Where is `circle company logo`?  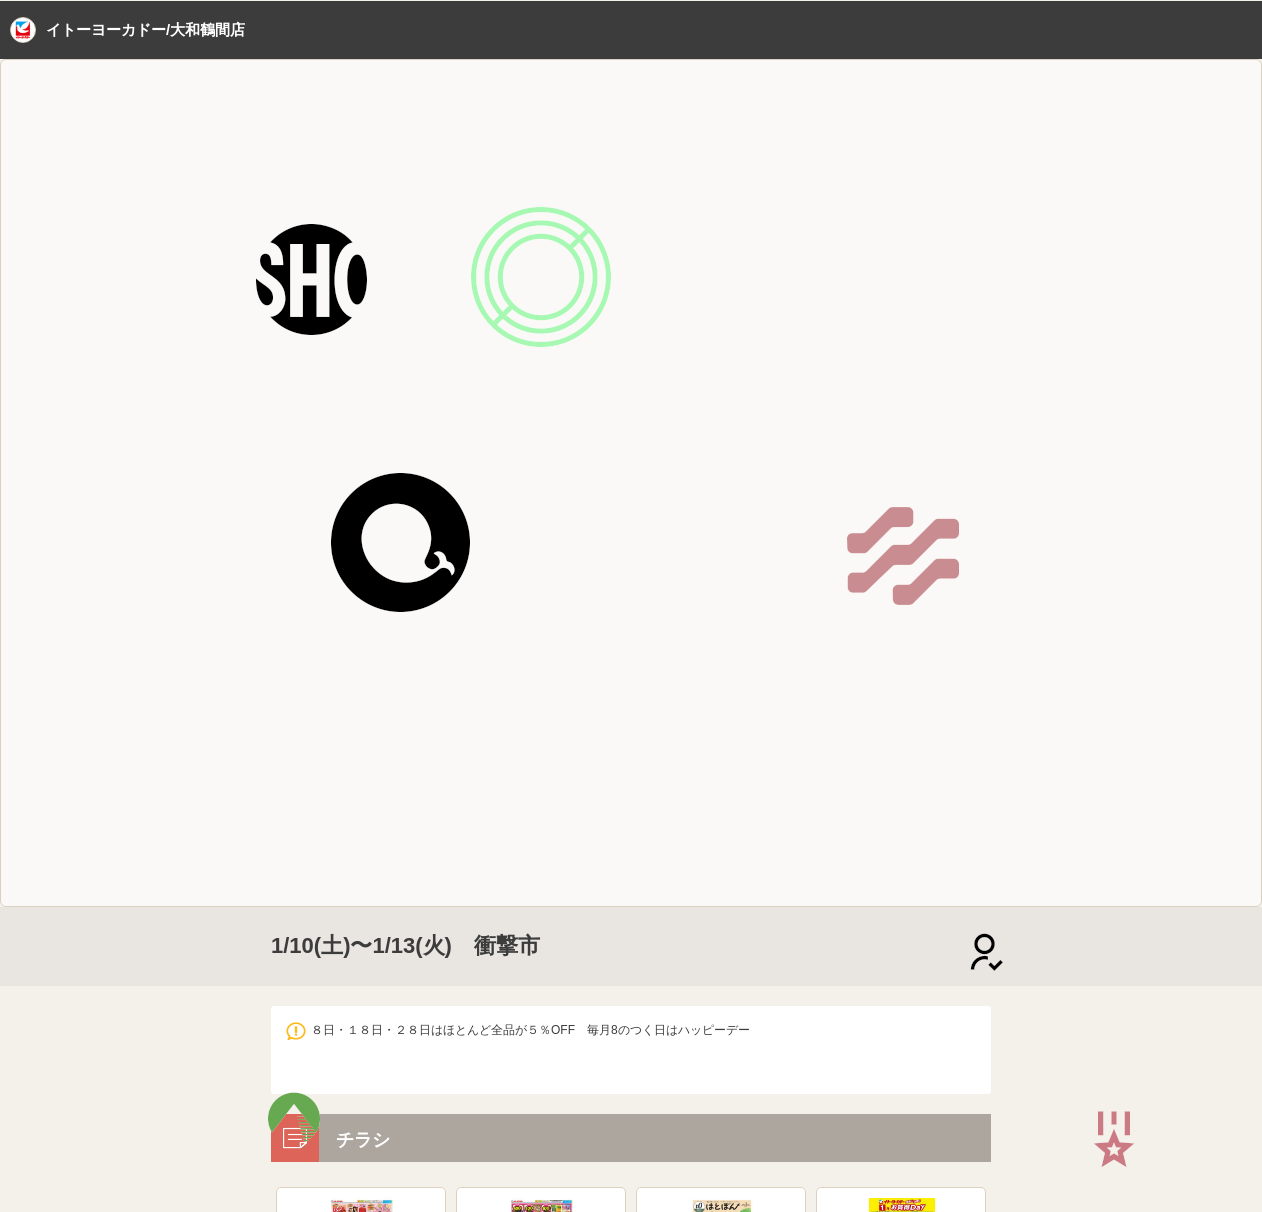 circle company logo is located at coordinates (541, 277).